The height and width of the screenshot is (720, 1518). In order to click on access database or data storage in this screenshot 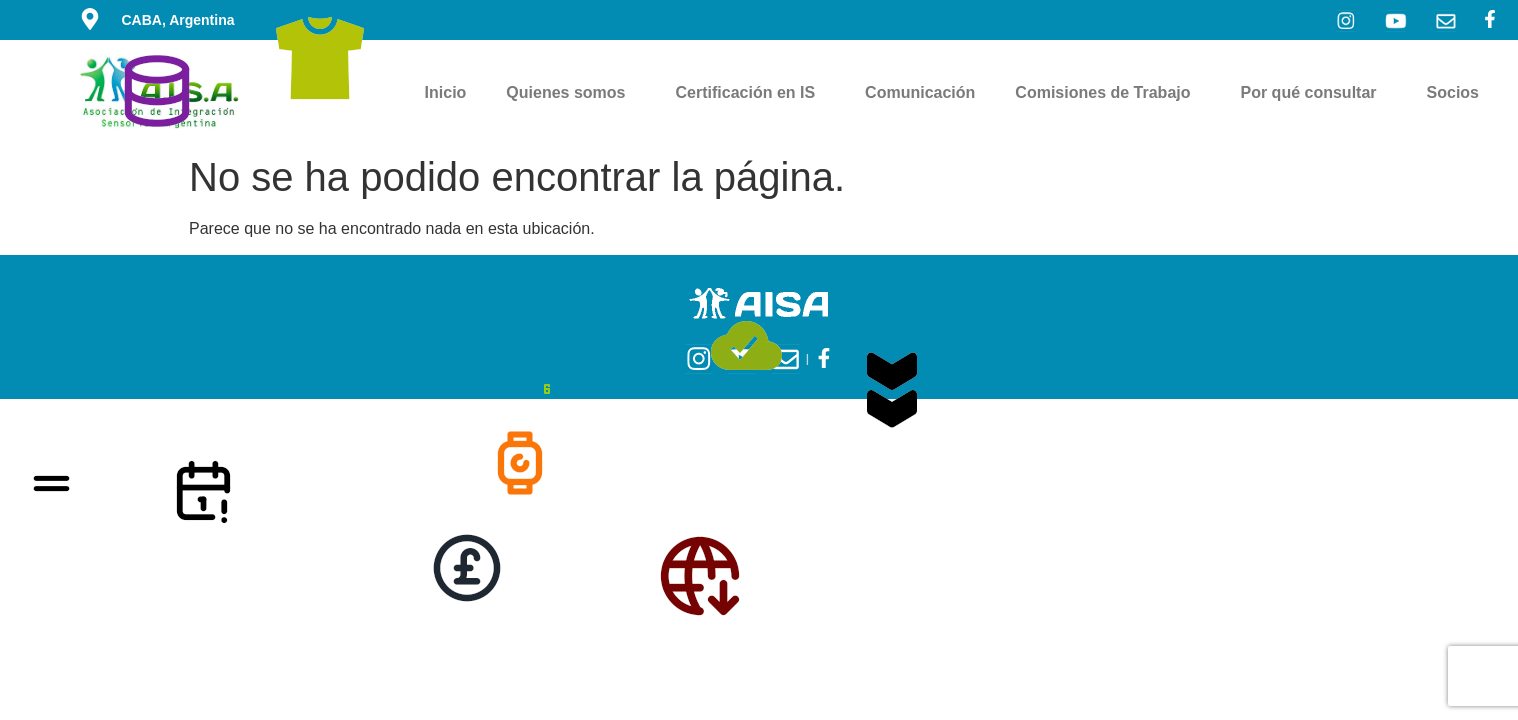, I will do `click(157, 91)`.